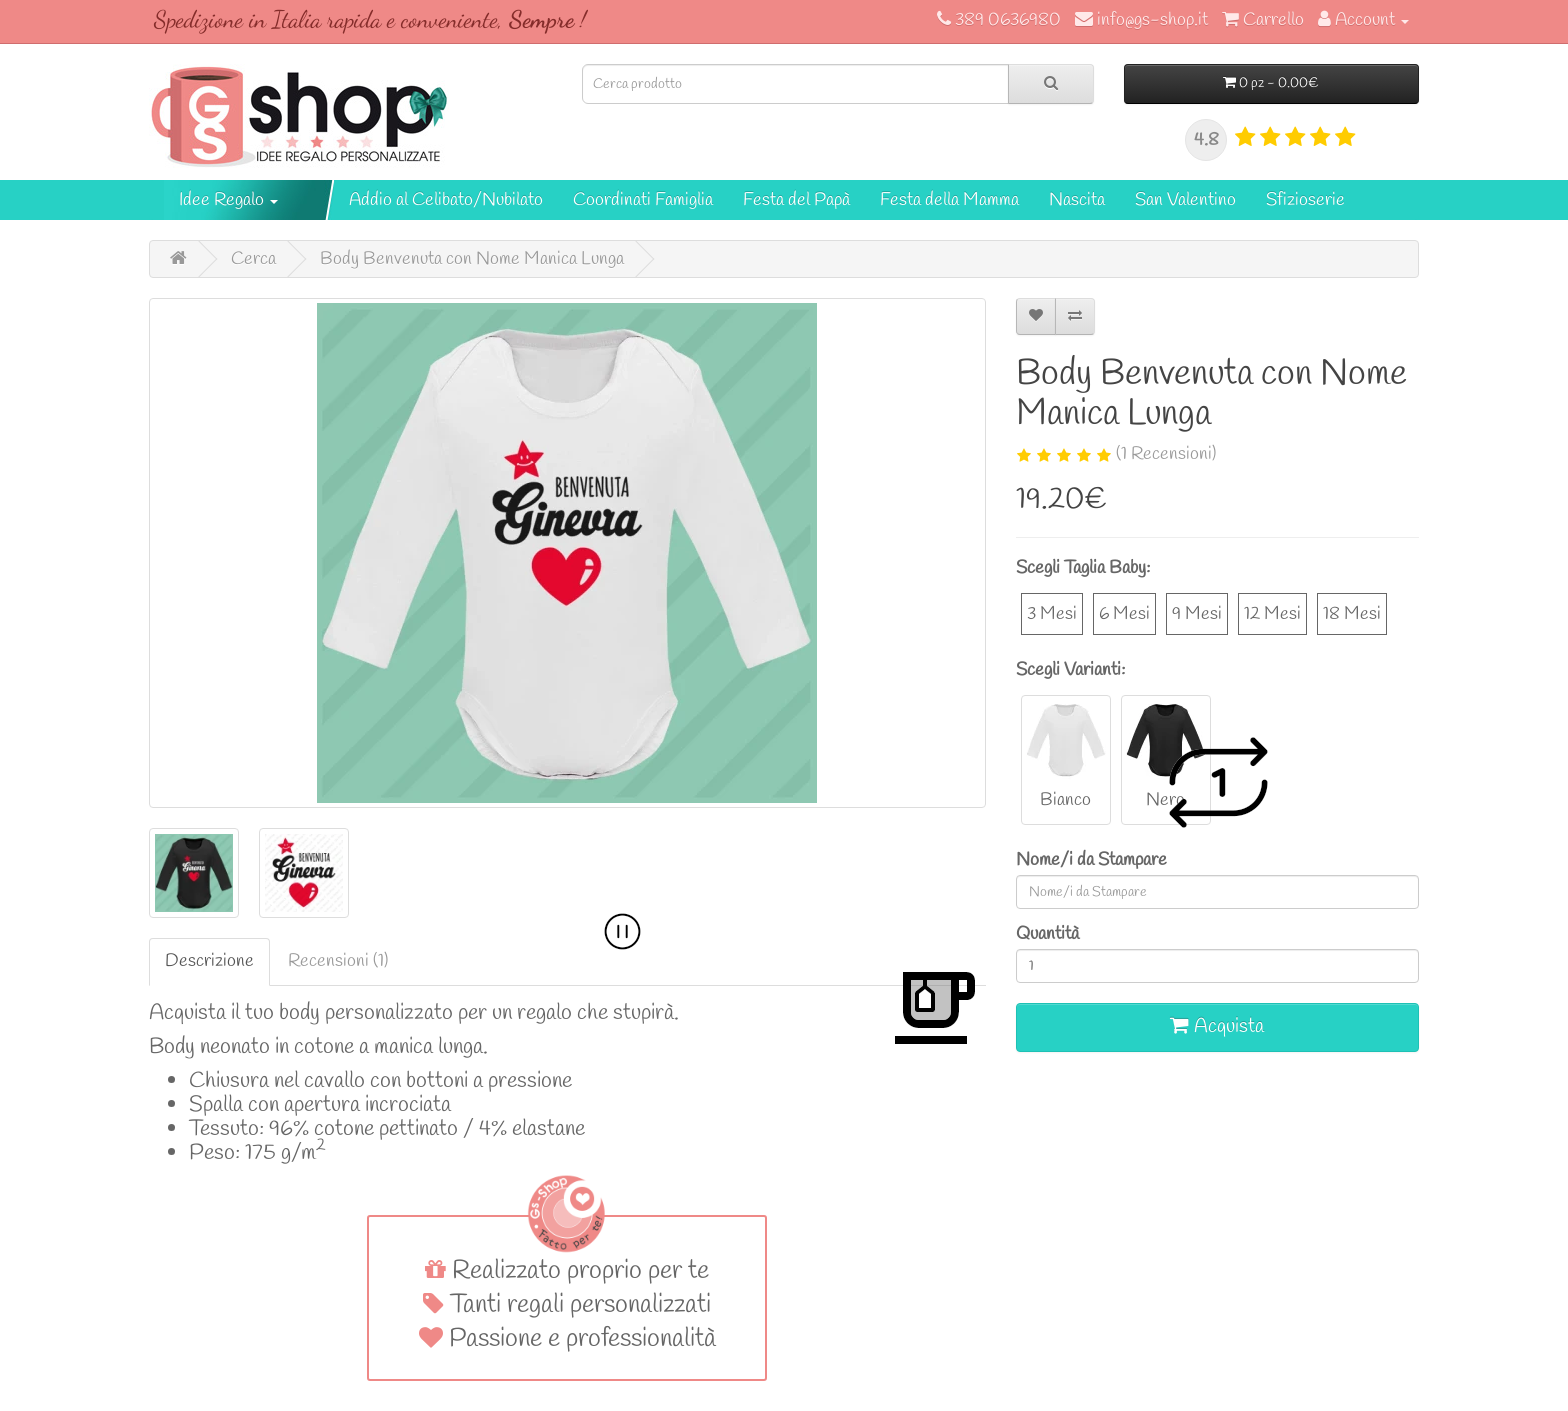 This screenshot has width=1568, height=1411. Describe the element at coordinates (935, 1008) in the screenshot. I see `access food and beverage emoji category` at that location.